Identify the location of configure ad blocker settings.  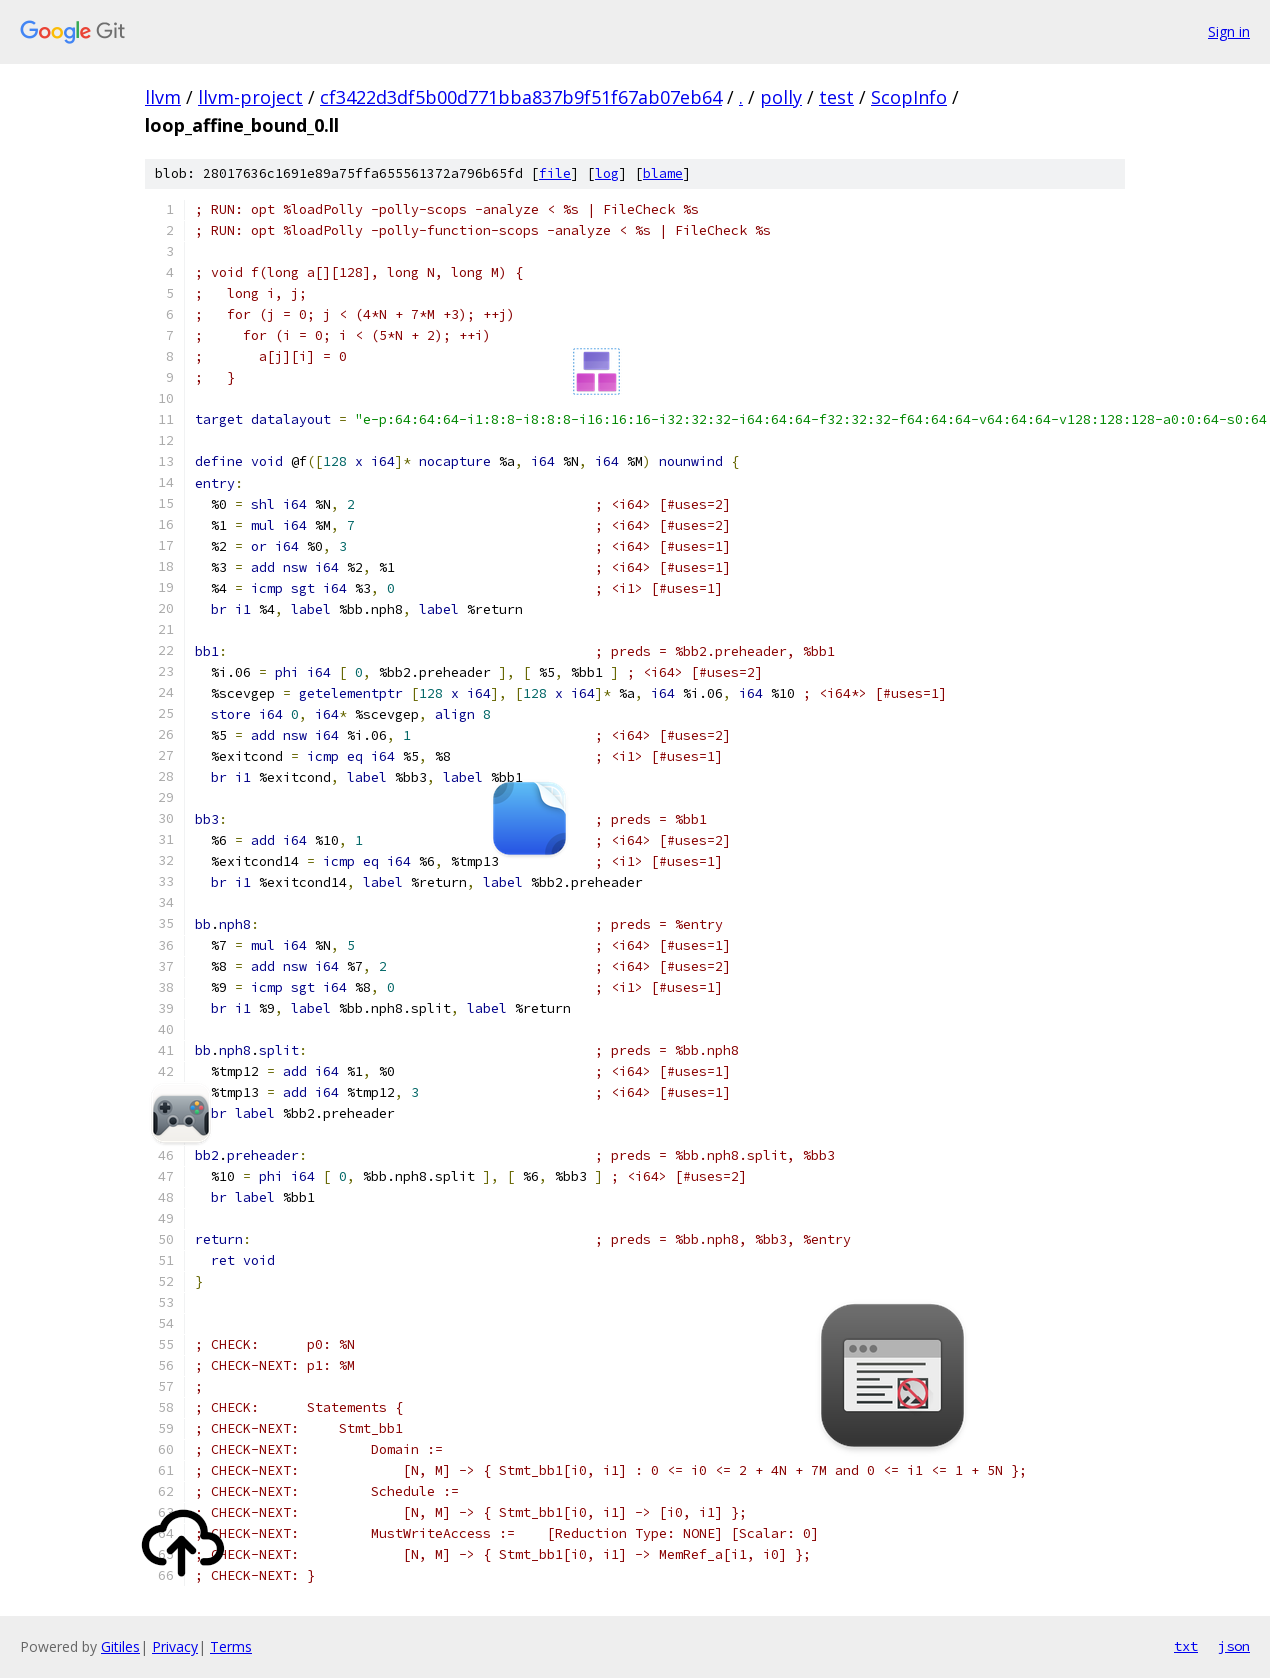
(892, 1375).